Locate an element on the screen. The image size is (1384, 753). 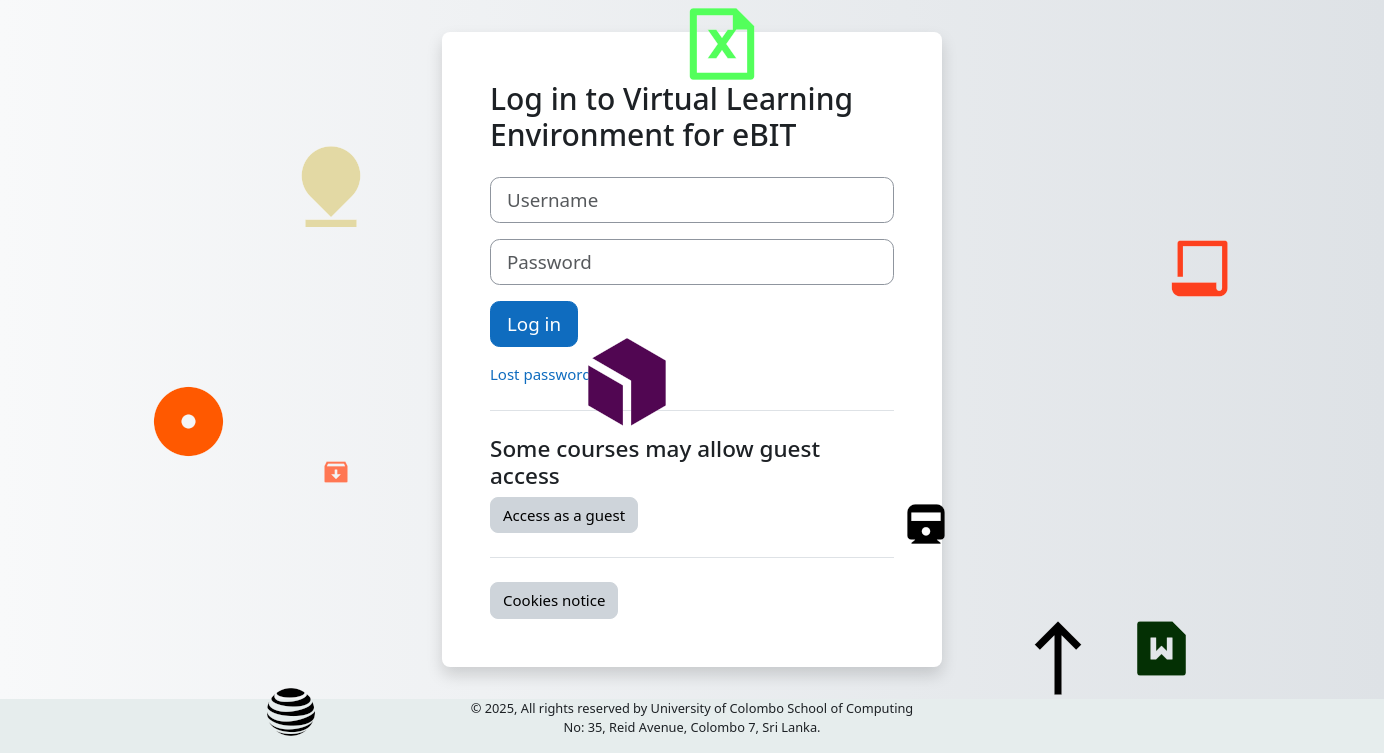
access box cloud storage is located at coordinates (627, 383).